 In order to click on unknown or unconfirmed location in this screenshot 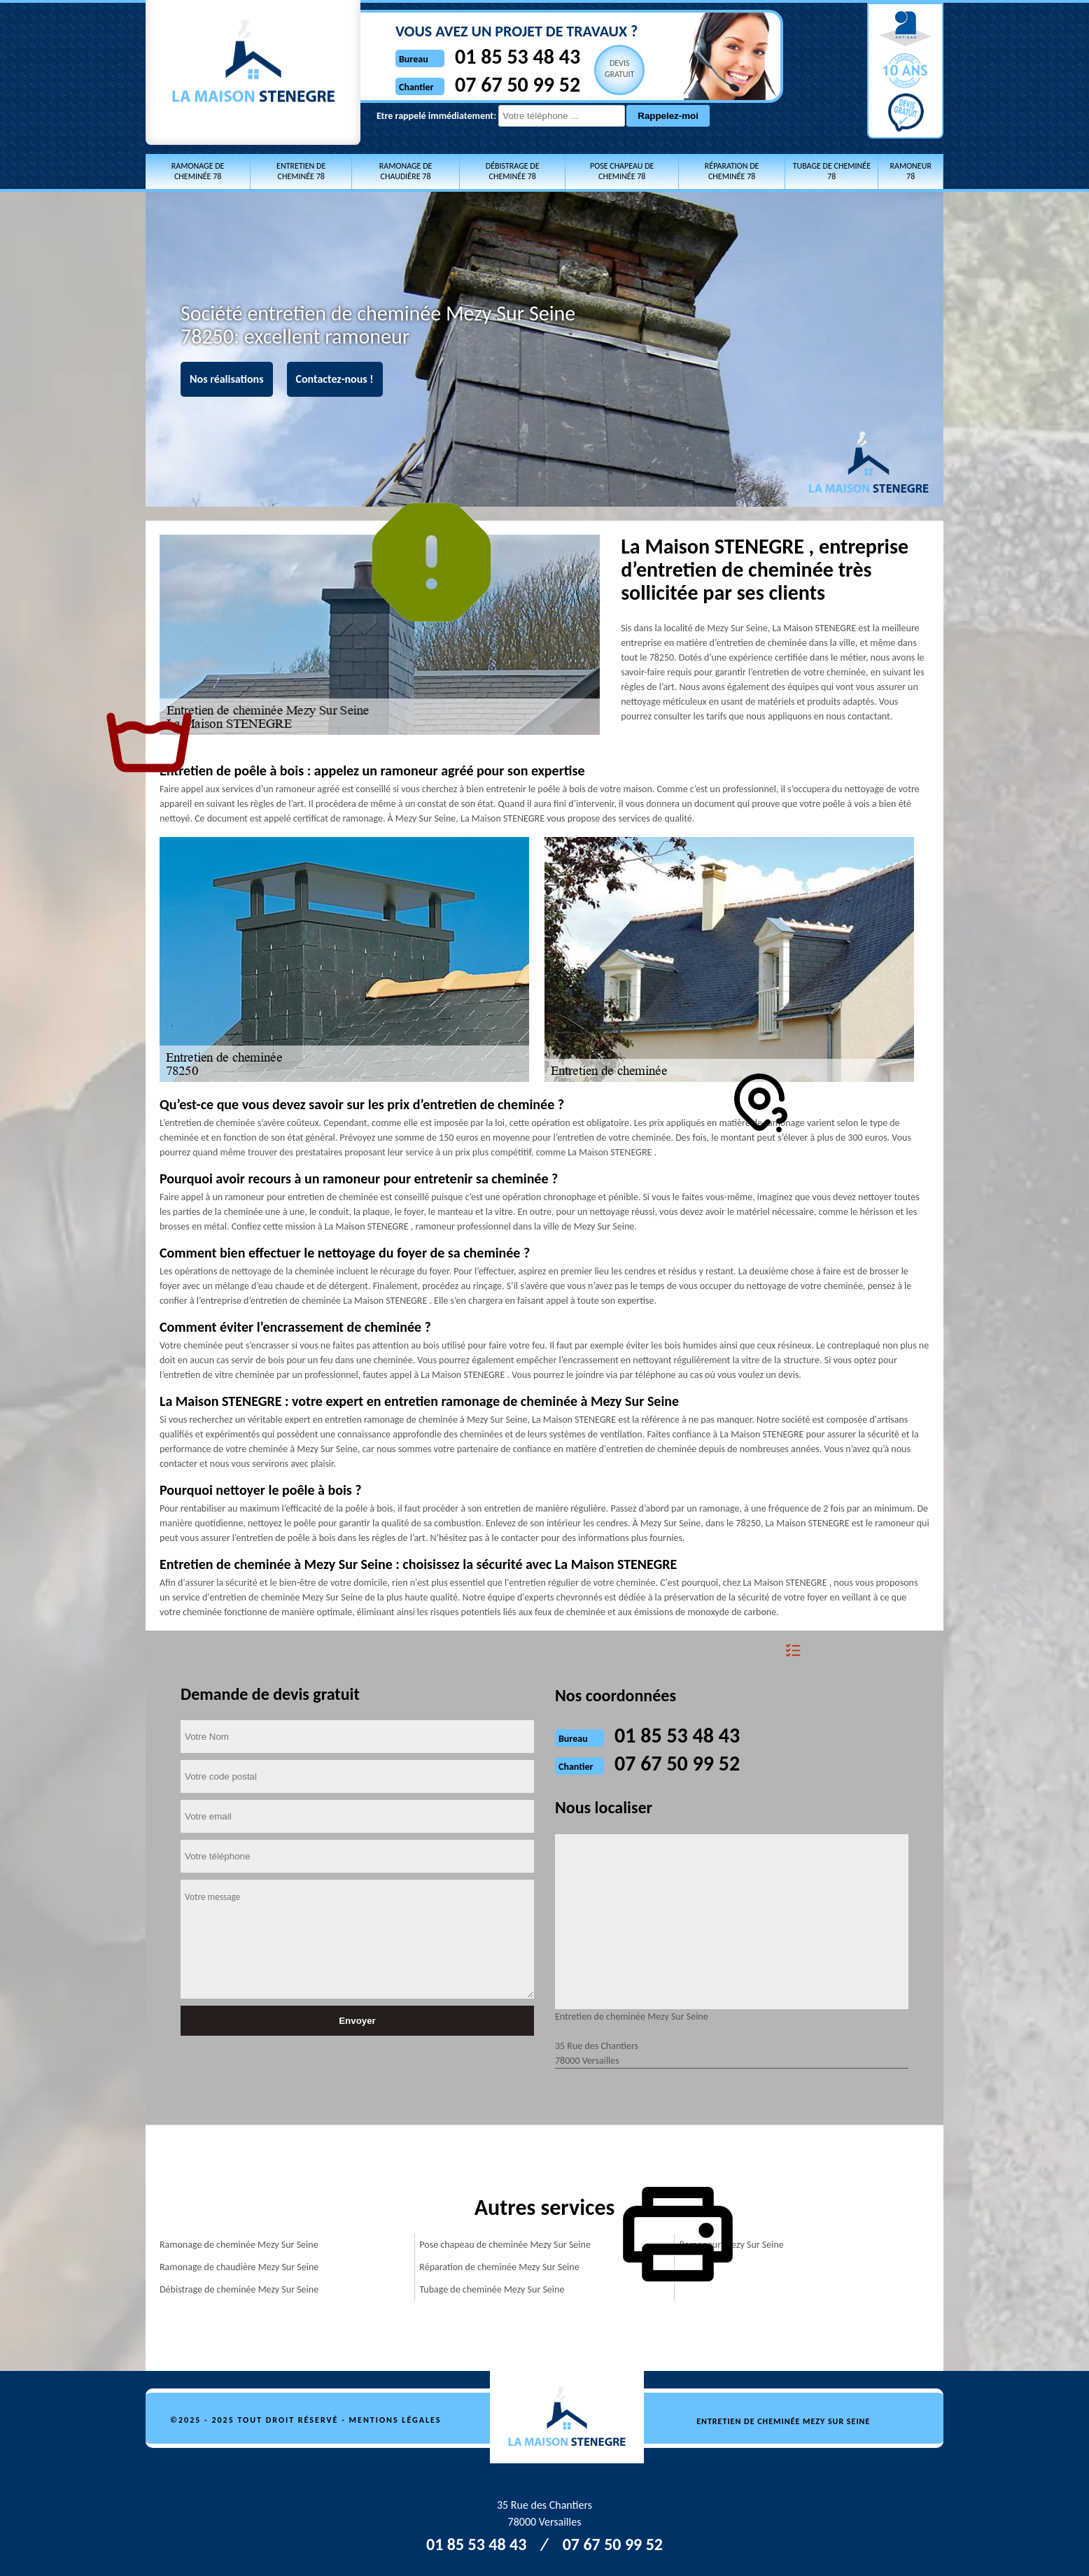, I will do `click(759, 1102)`.